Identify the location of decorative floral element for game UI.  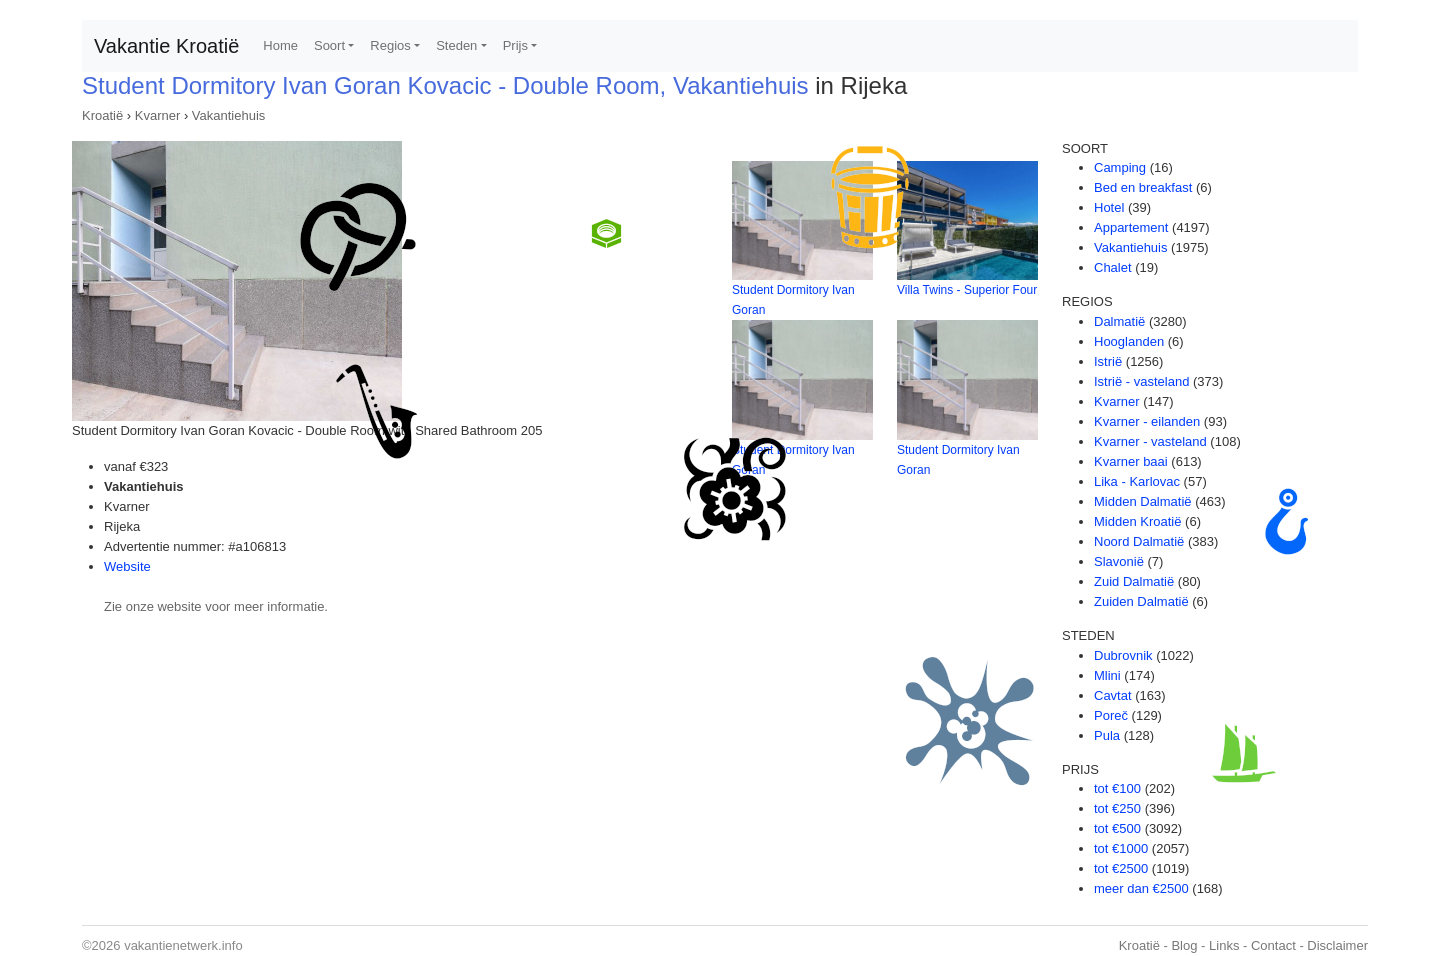
(735, 489).